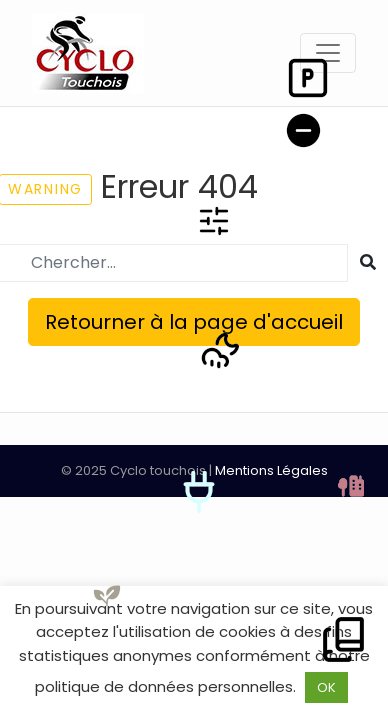 This screenshot has height=720, width=388. Describe the element at coordinates (214, 221) in the screenshot. I see `adjust settings or preferences` at that location.